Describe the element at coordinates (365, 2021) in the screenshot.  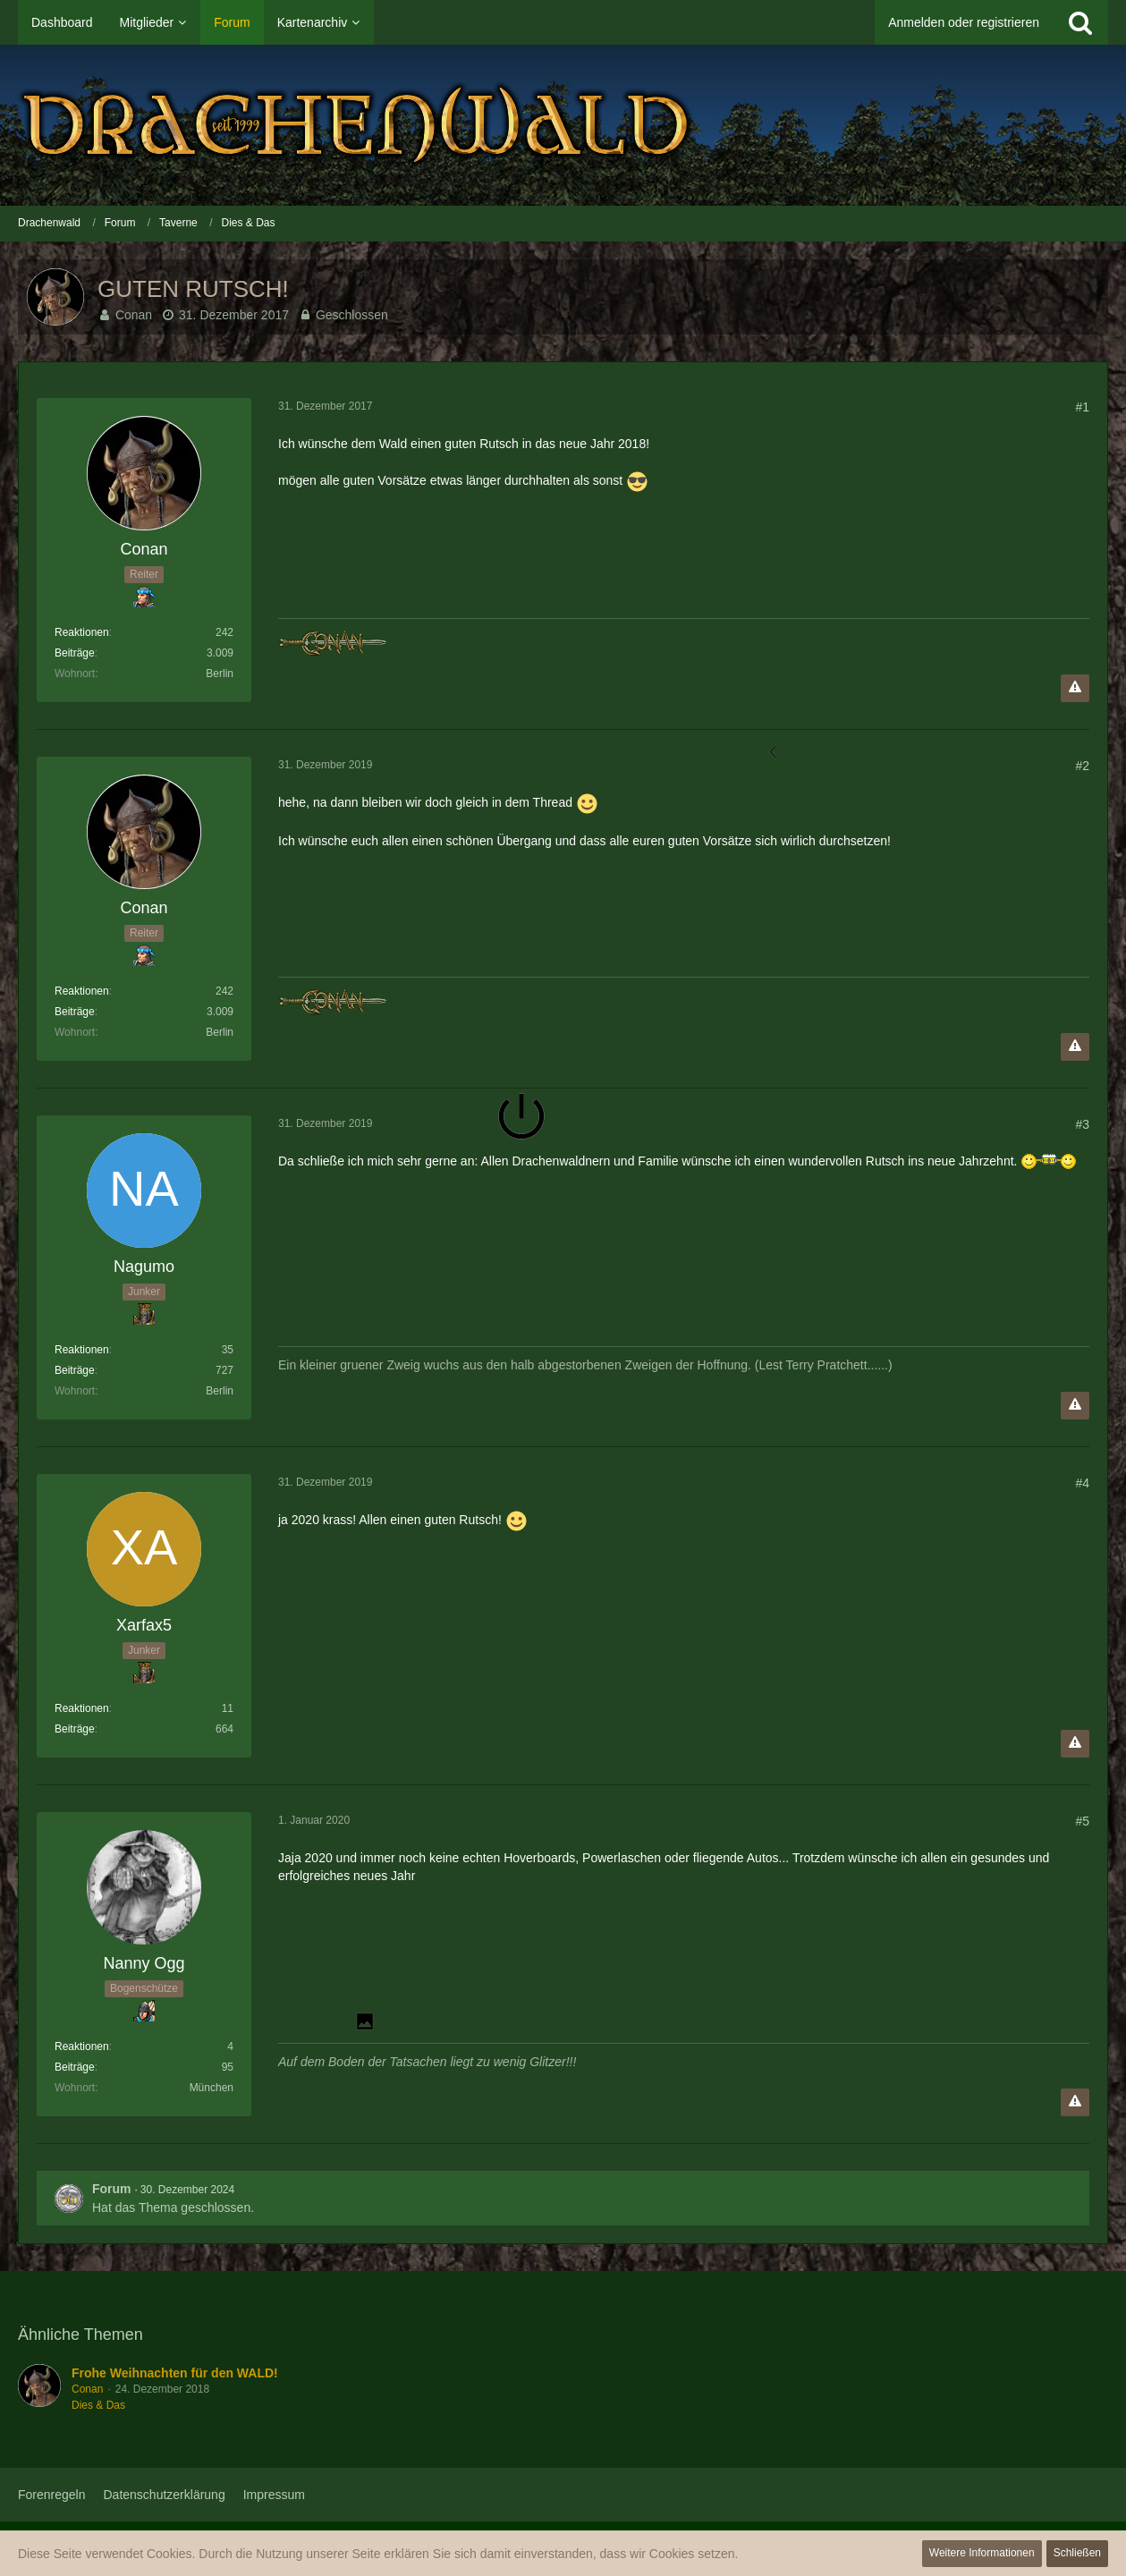
I see `view photos or images` at that location.